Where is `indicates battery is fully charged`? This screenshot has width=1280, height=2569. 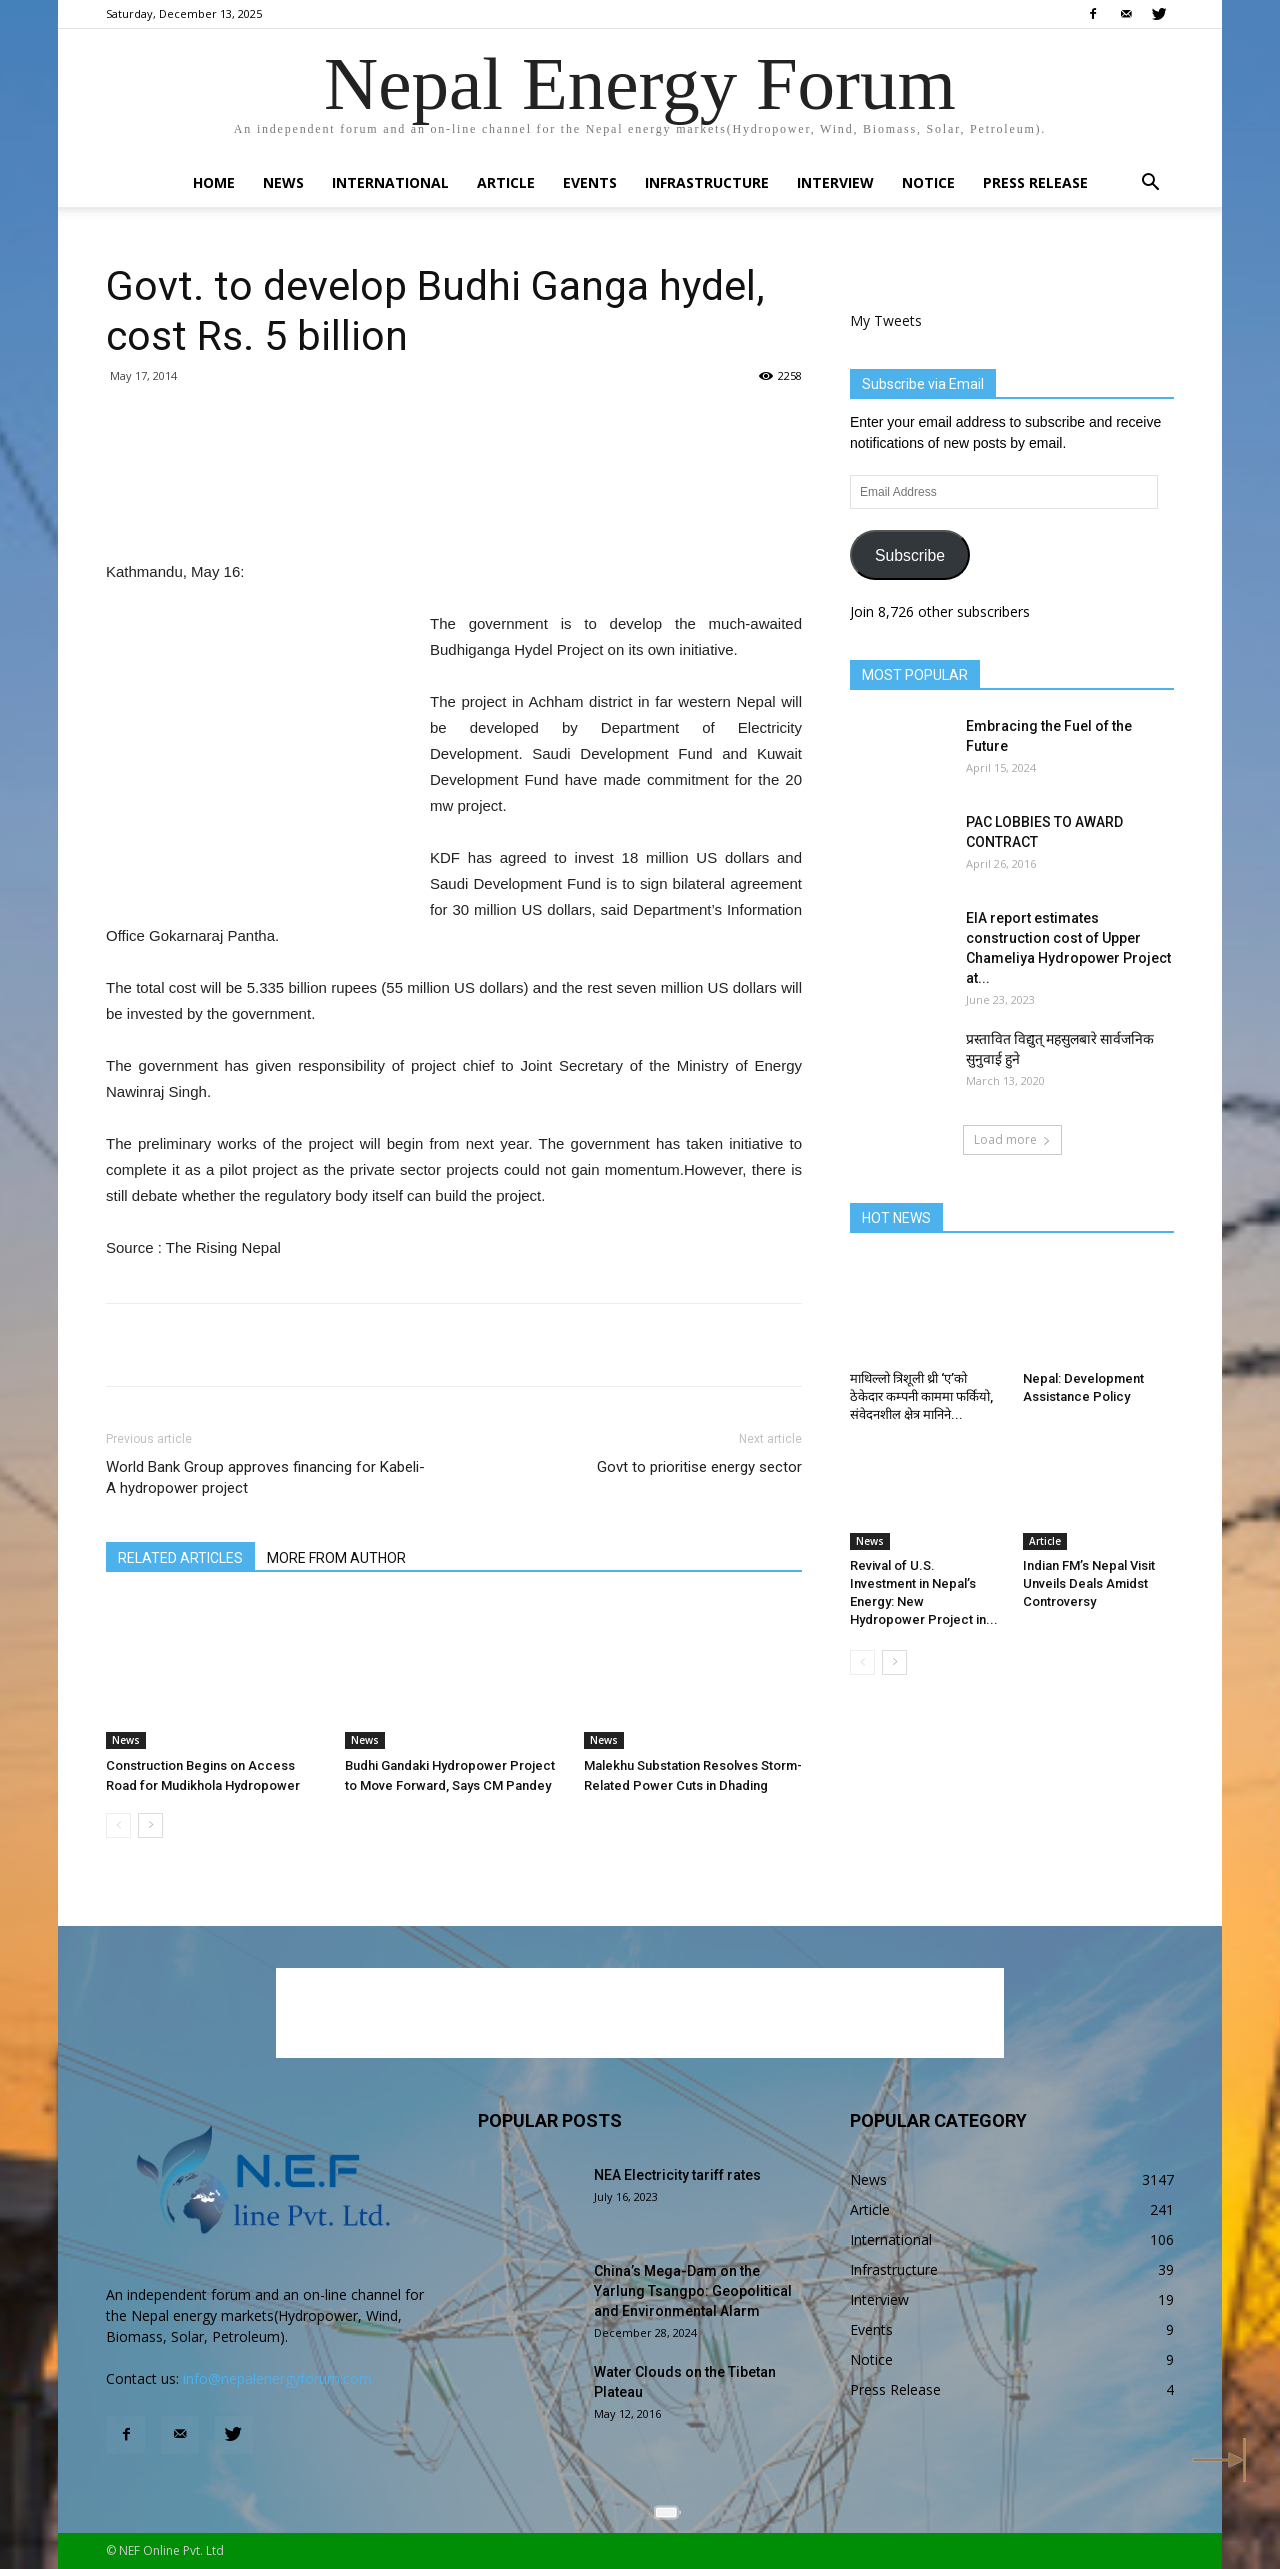
indicates battery is fully charged is located at coordinates (667, 2512).